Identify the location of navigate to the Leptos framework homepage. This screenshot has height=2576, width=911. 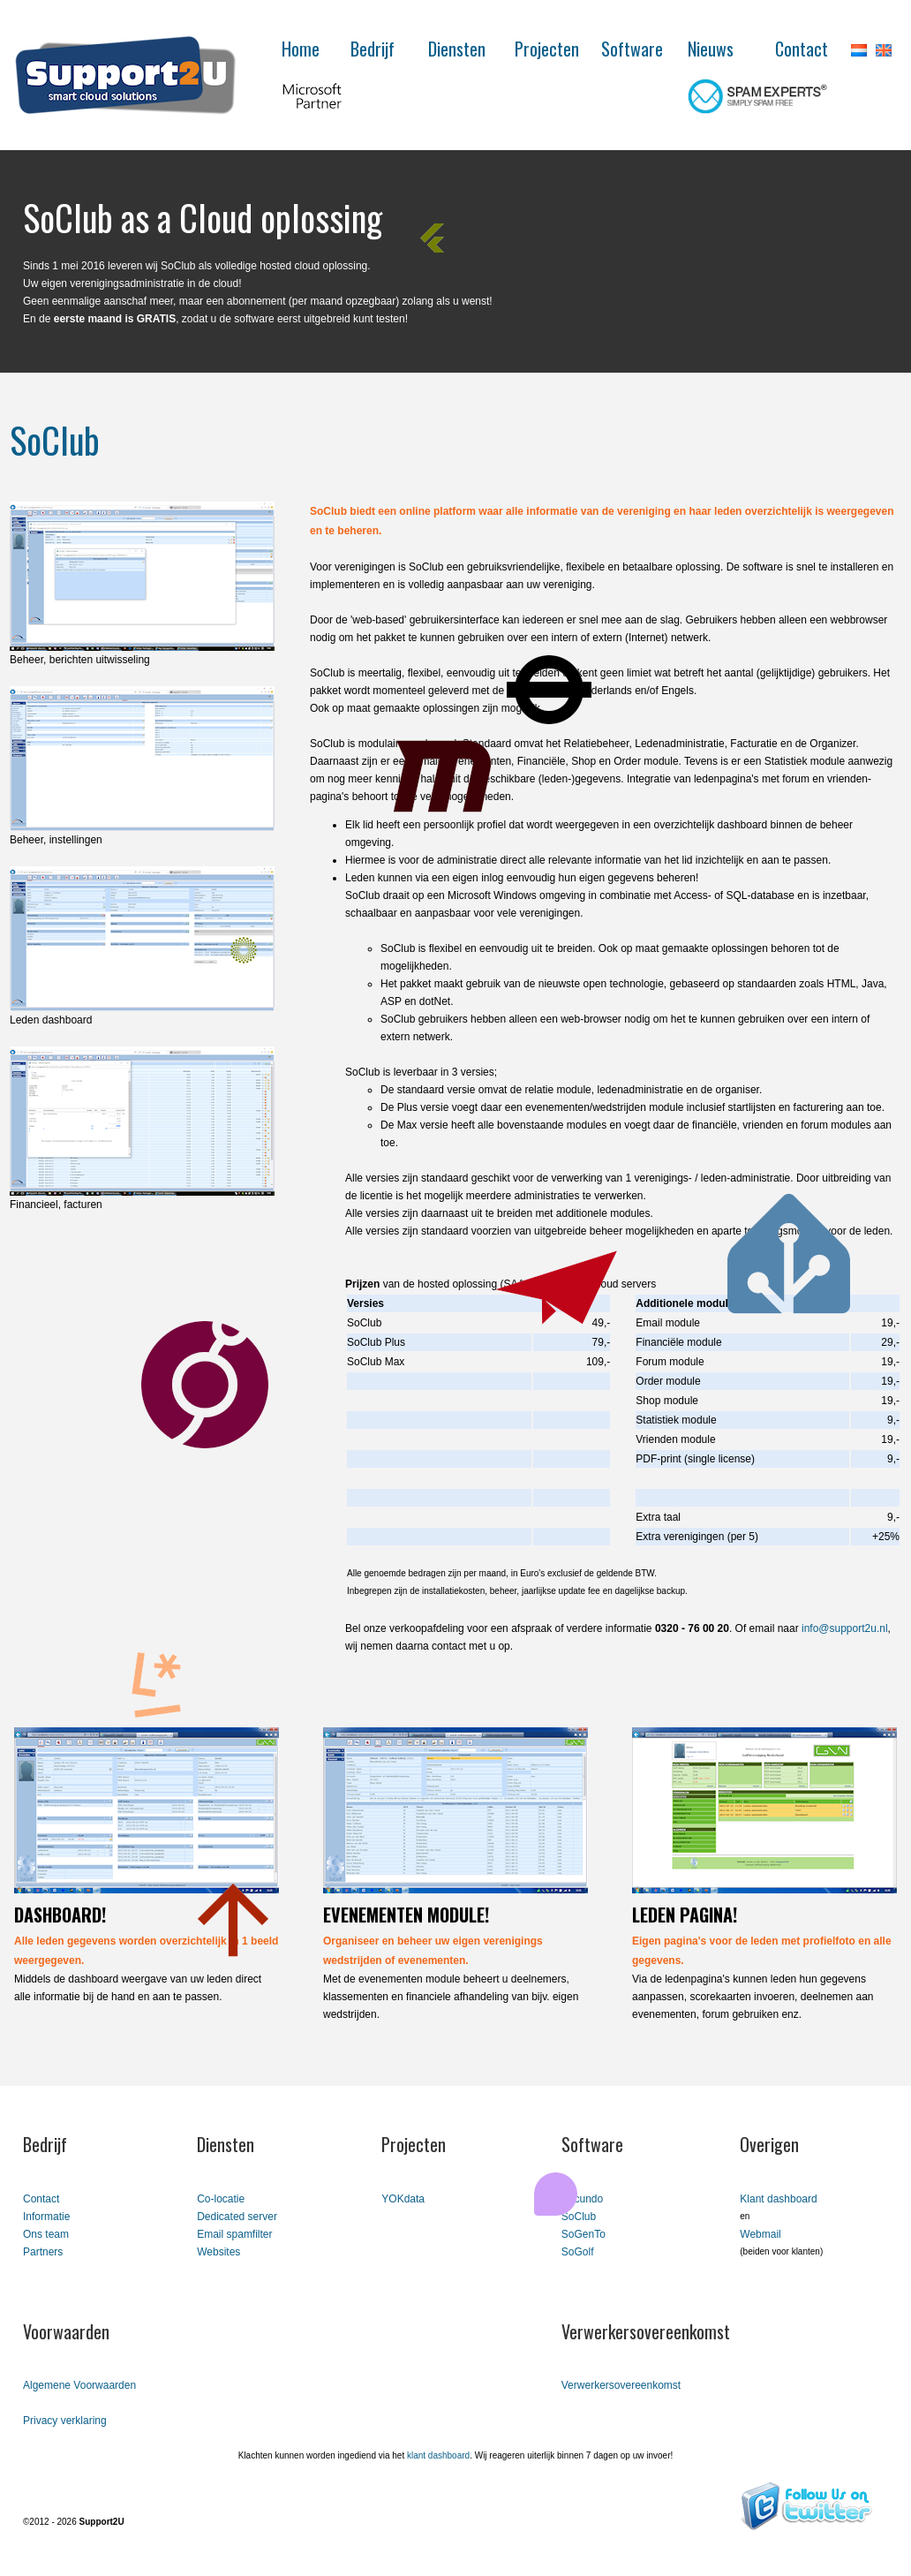
(205, 1385).